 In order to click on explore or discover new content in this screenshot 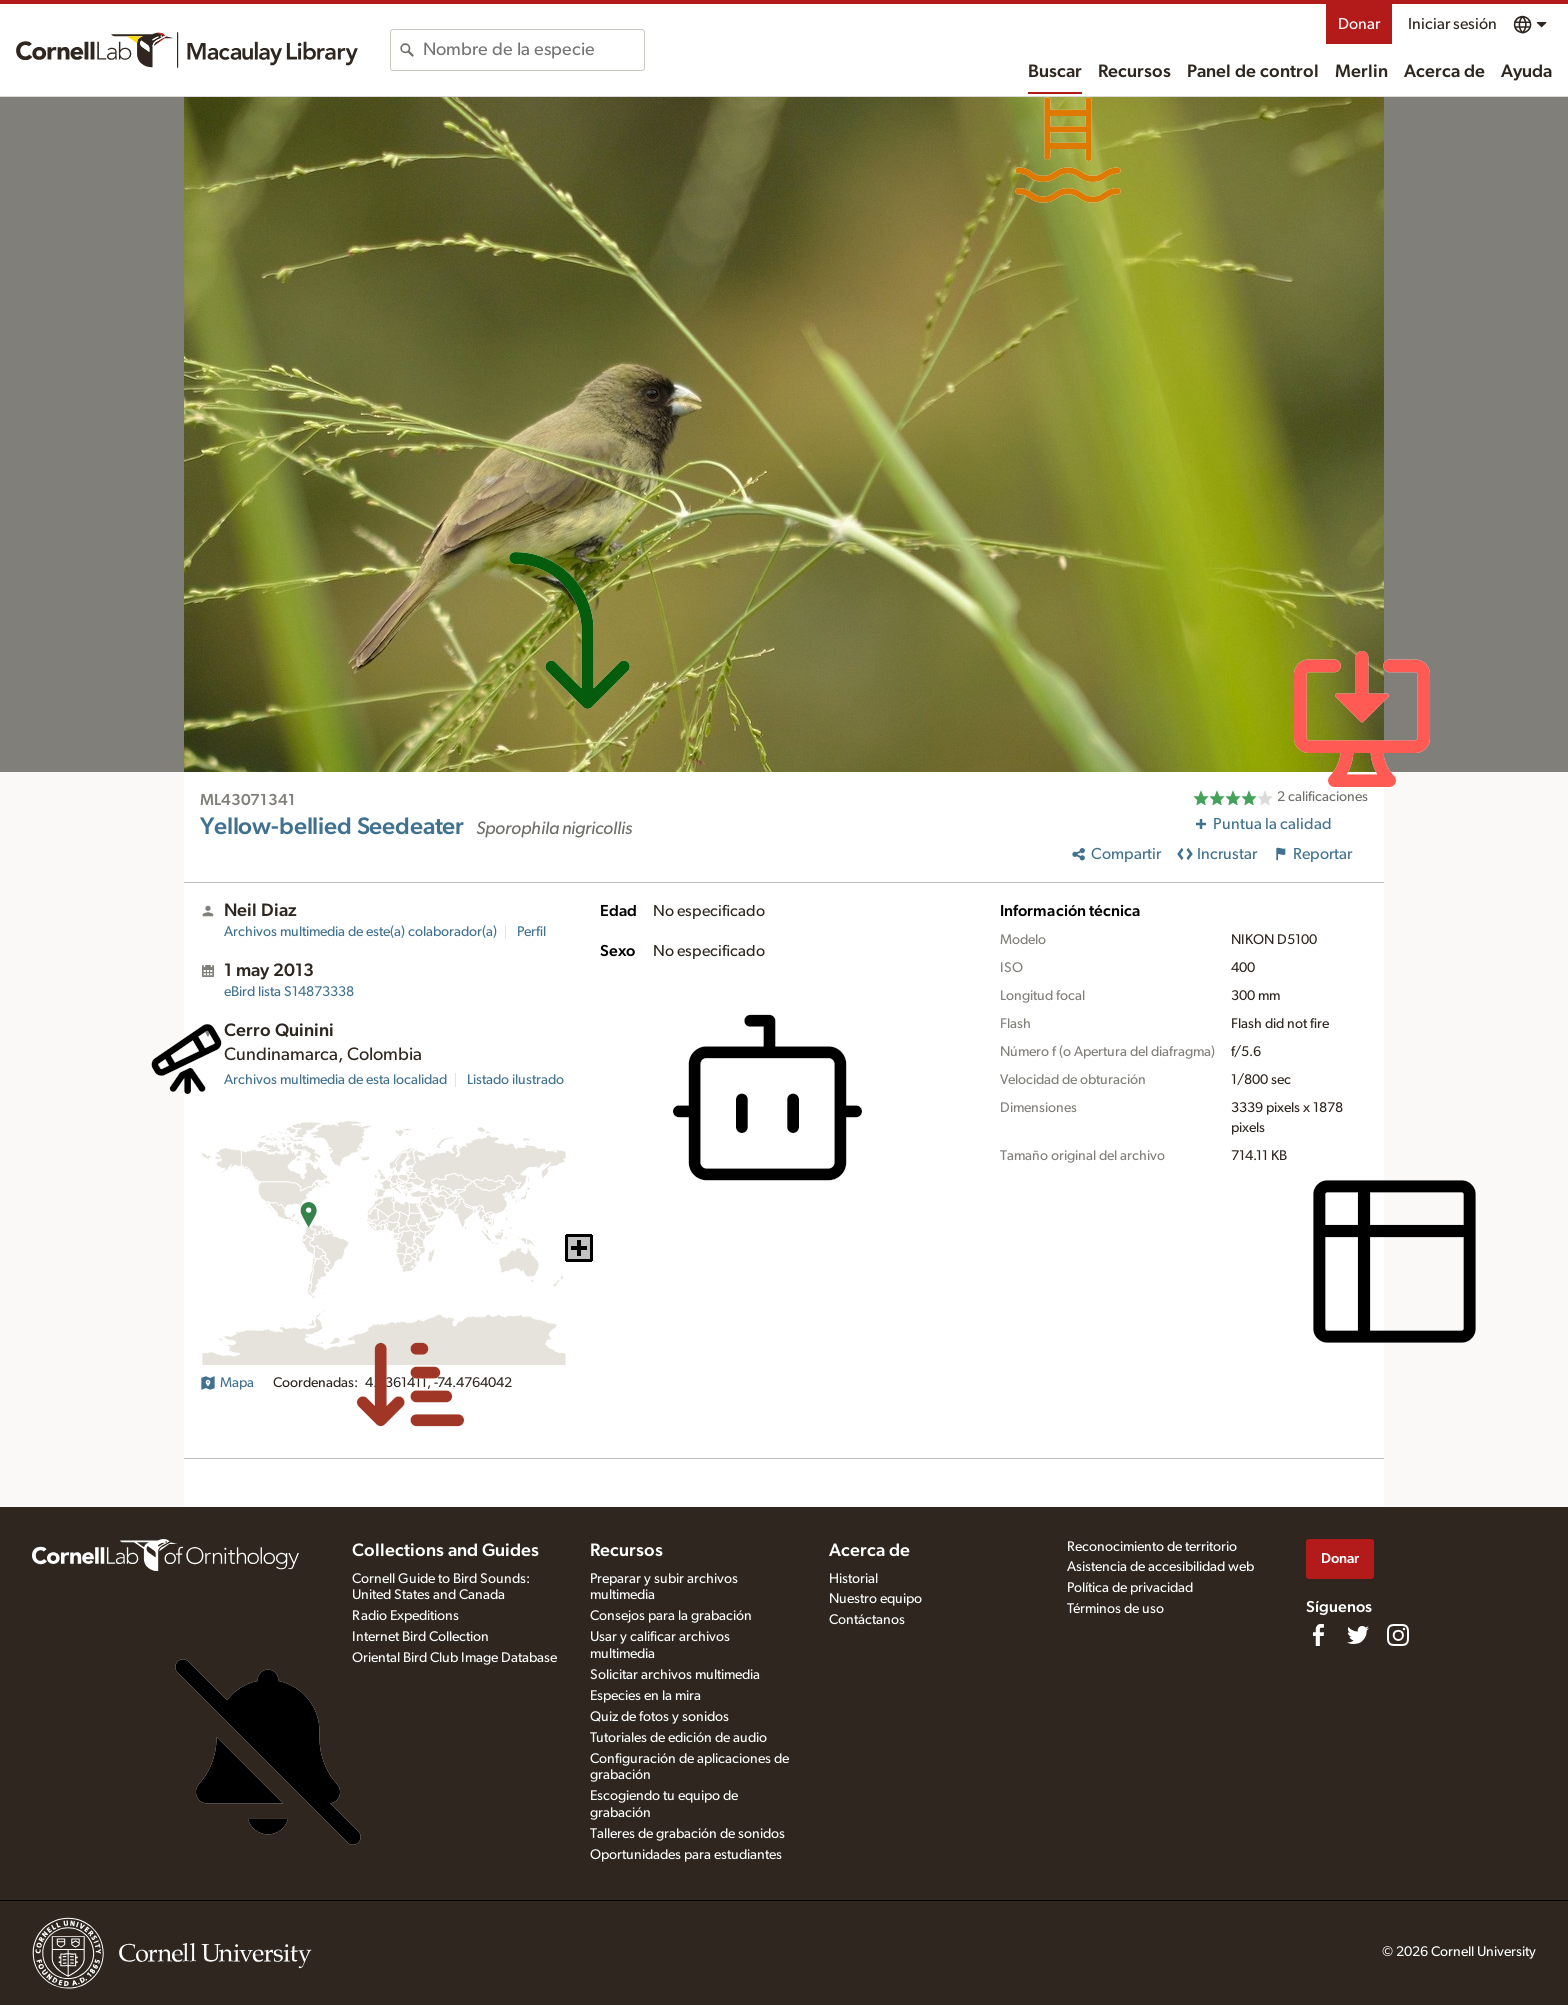, I will do `click(186, 1058)`.